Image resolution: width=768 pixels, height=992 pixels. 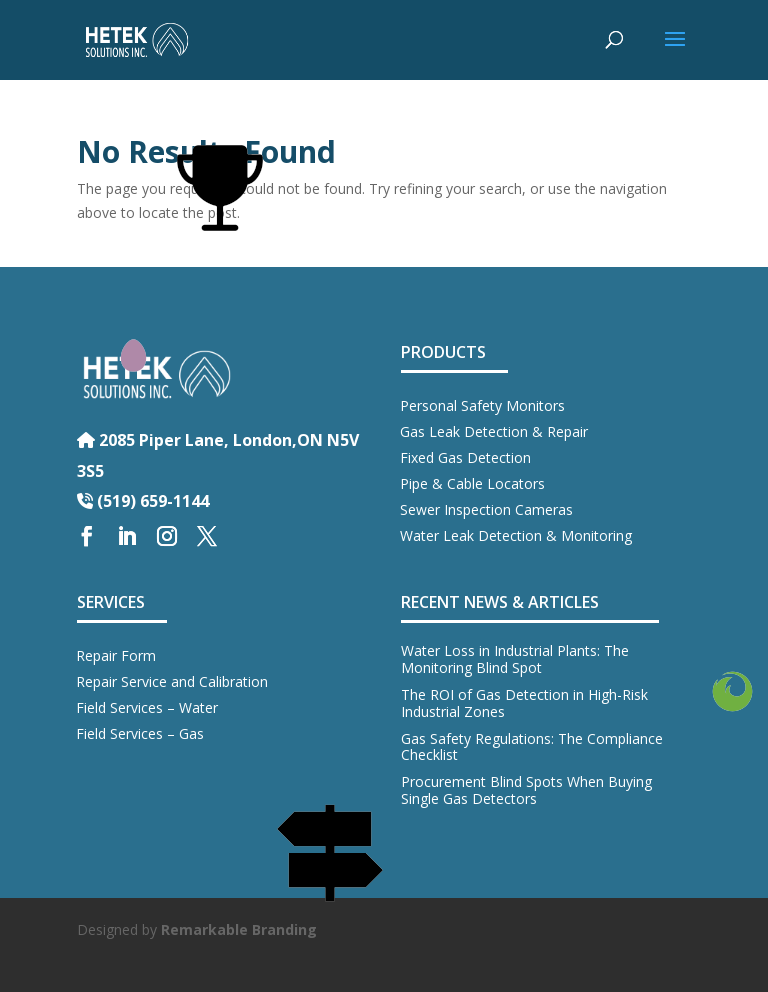 I want to click on indicates egg or egg-related content, so click(x=133, y=355).